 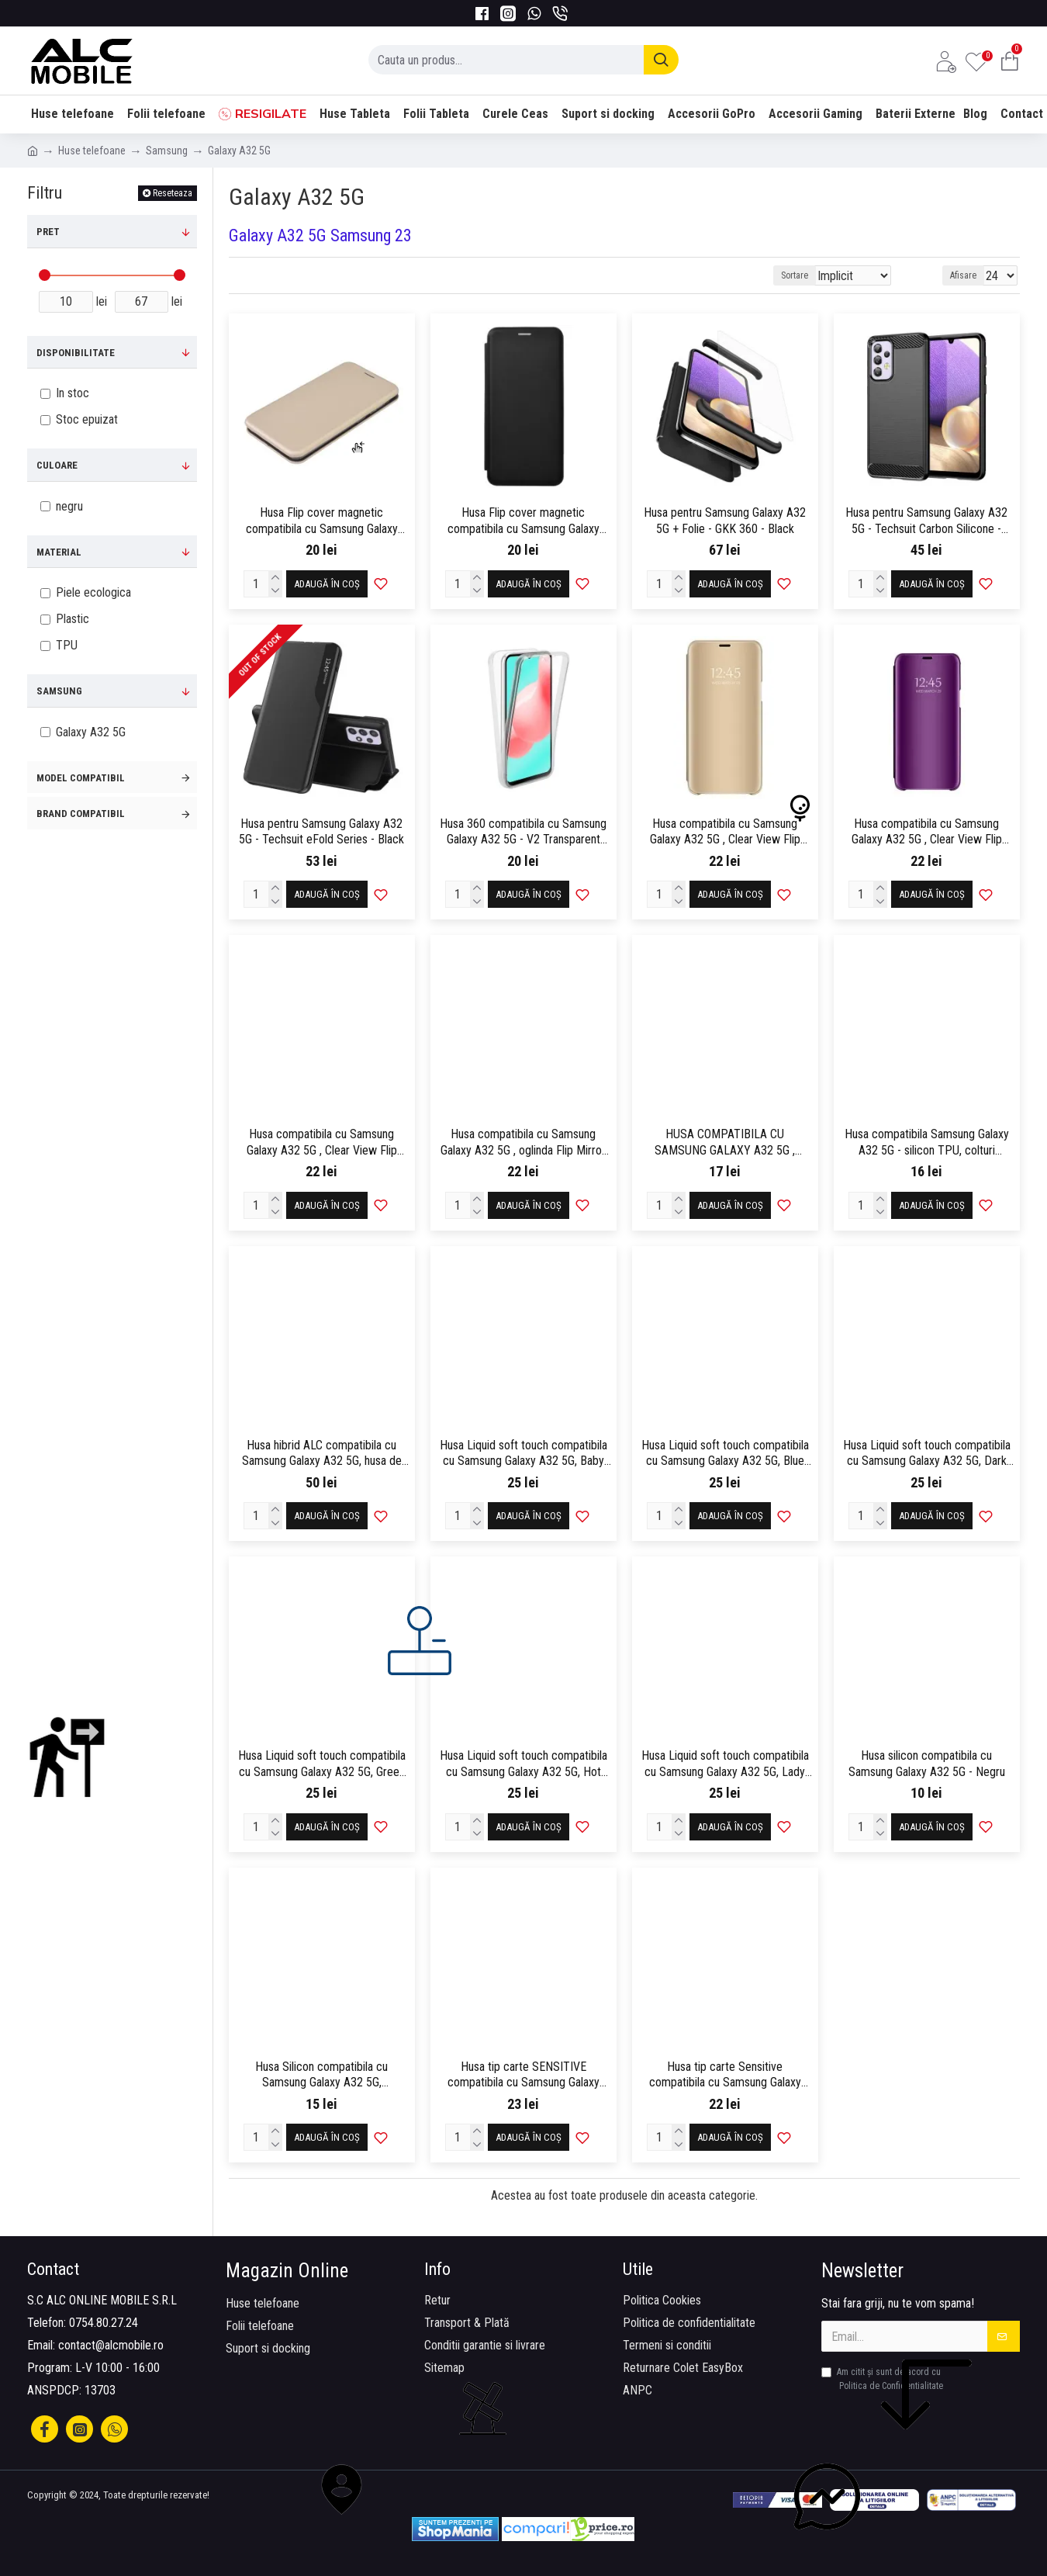 What do you see at coordinates (358, 448) in the screenshot?
I see `swipe left to navigate or dismiss` at bounding box center [358, 448].